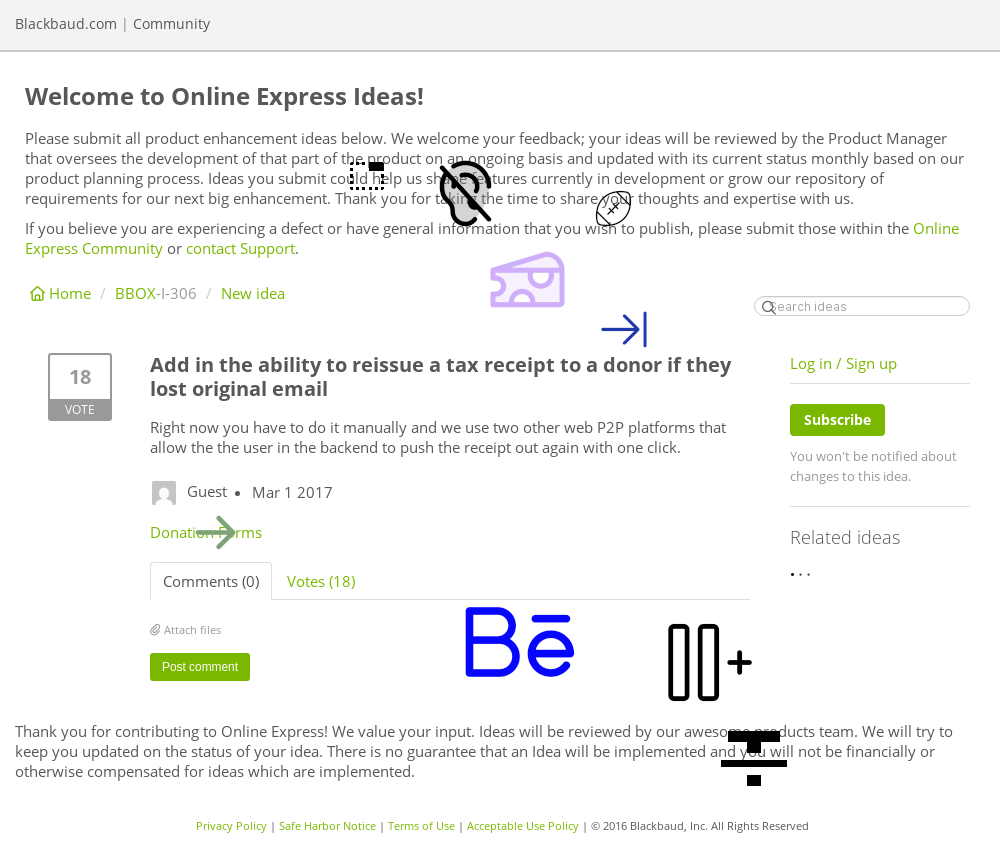  I want to click on add a new column to the right, so click(703, 662).